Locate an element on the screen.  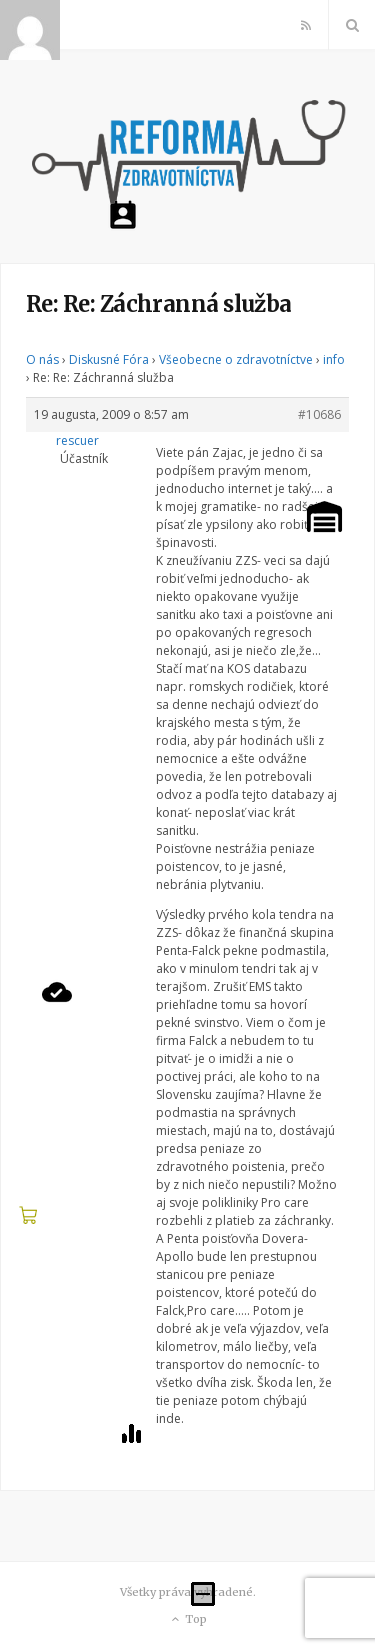
indicates partial selection in a group of items is located at coordinates (203, 1594).